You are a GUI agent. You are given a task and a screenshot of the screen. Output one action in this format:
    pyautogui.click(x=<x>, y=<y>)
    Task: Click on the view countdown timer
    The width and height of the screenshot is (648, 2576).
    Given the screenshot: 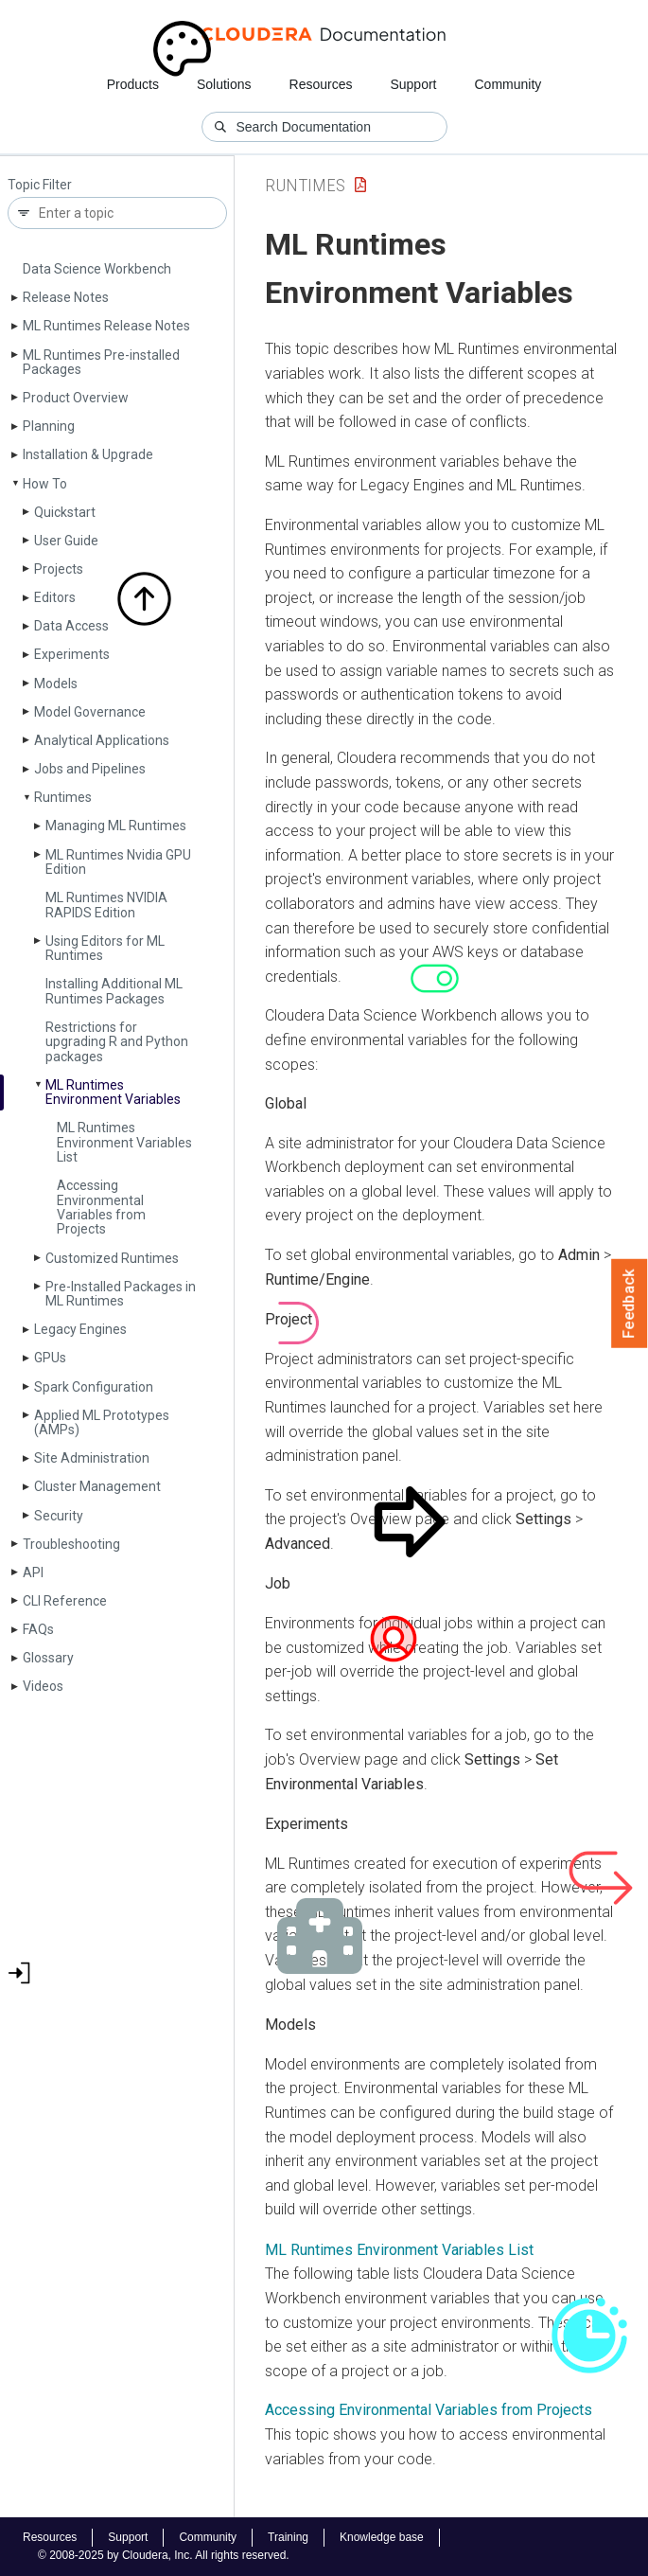 What is the action you would take?
    pyautogui.click(x=589, y=2336)
    